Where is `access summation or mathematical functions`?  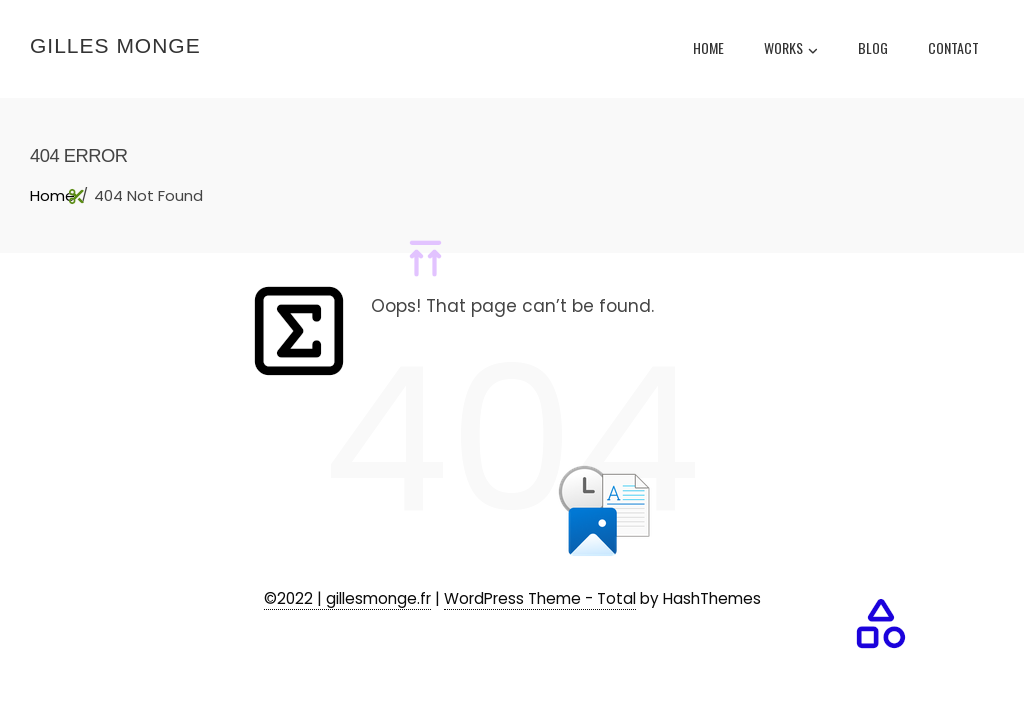 access summation or mathematical functions is located at coordinates (299, 331).